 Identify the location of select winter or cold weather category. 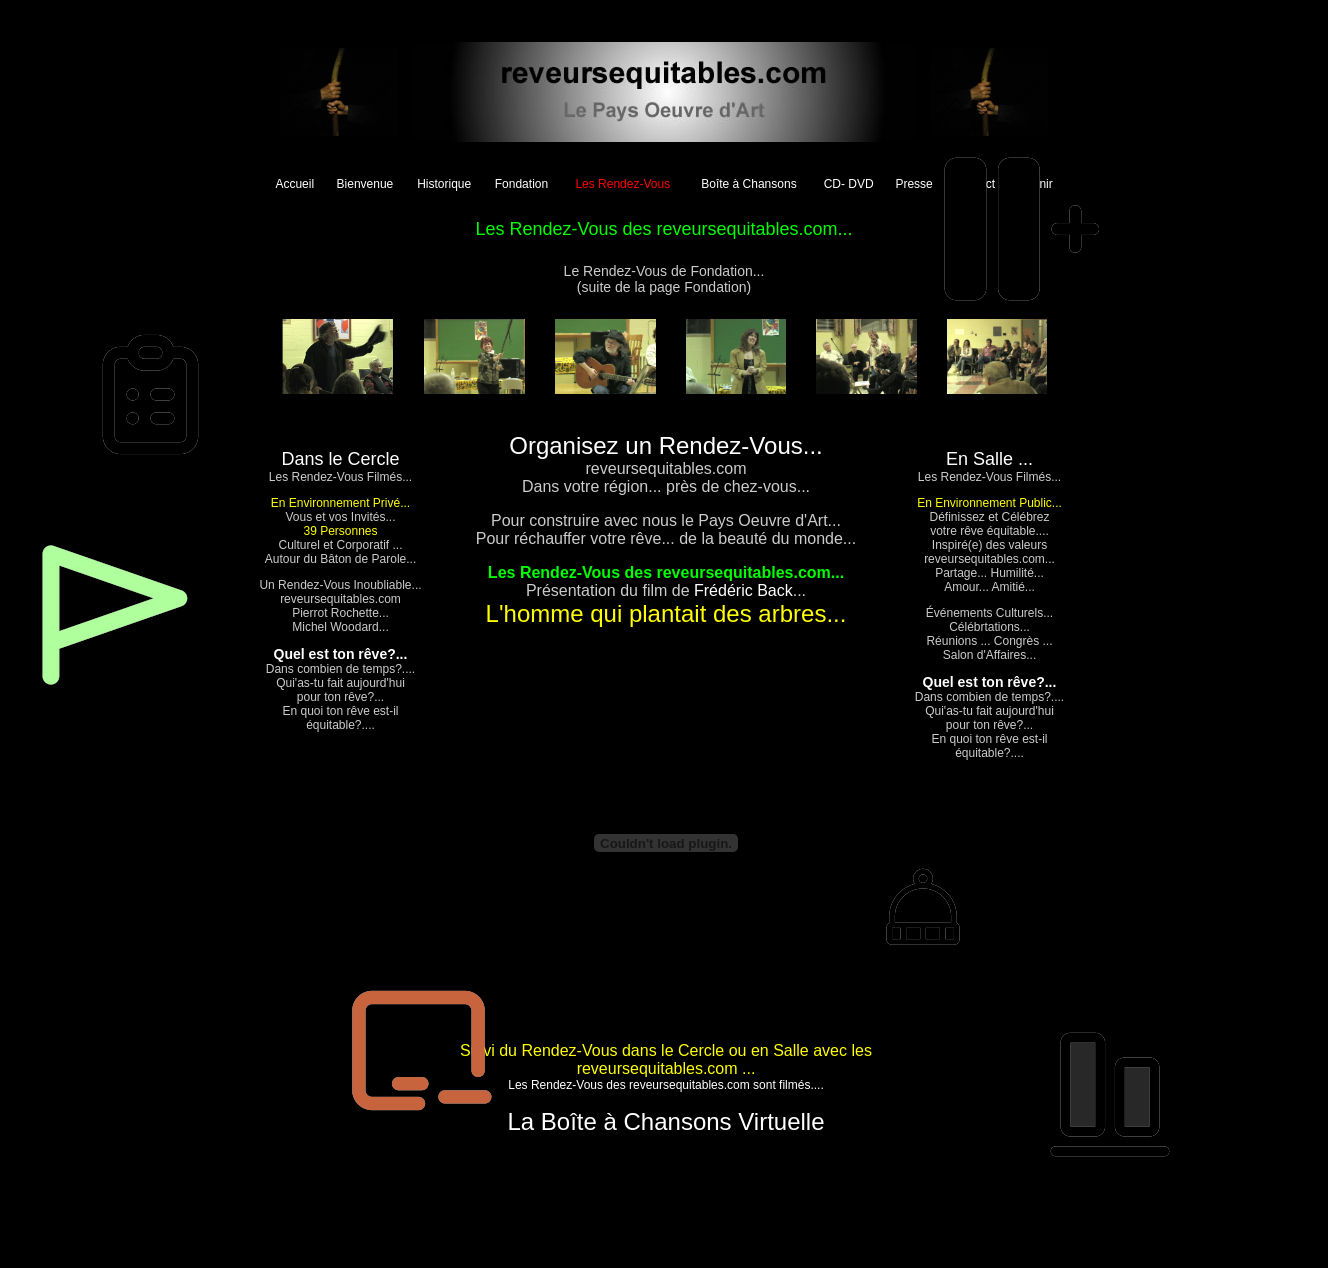
(923, 911).